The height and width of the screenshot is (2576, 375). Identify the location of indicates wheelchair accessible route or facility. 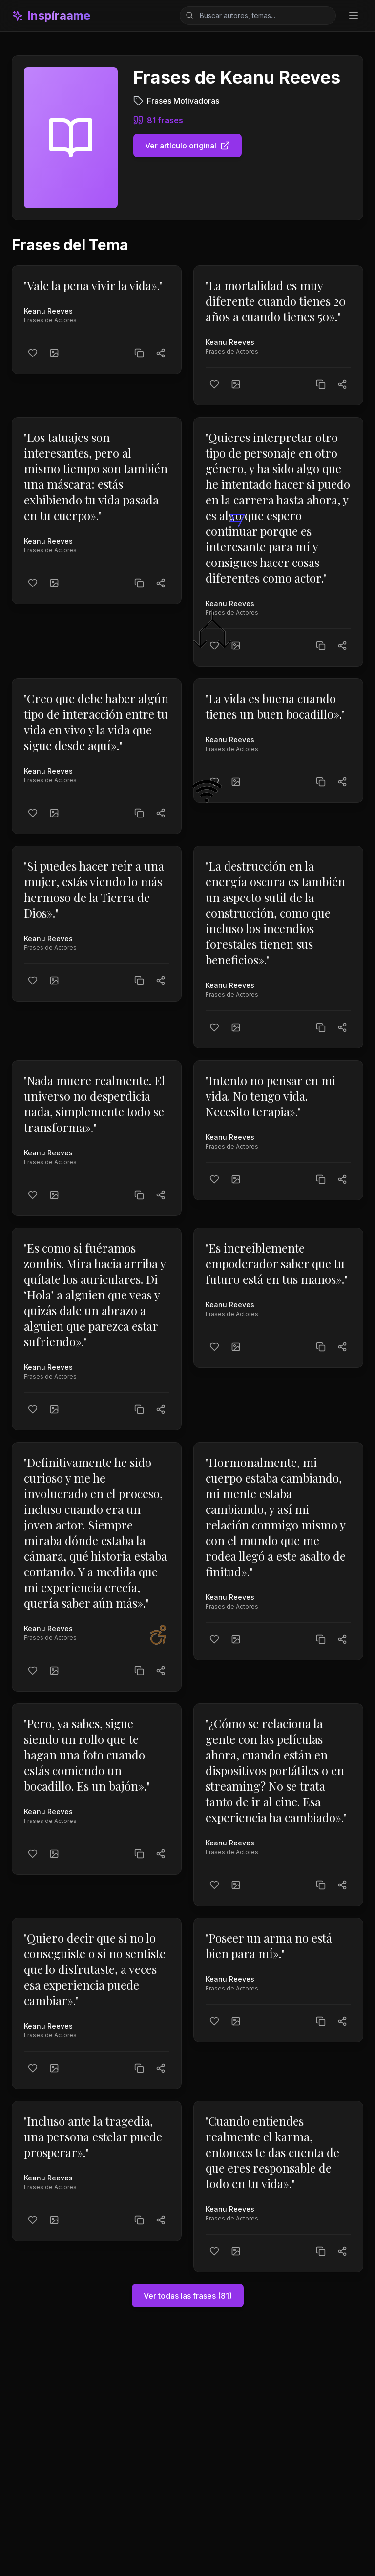
(158, 1635).